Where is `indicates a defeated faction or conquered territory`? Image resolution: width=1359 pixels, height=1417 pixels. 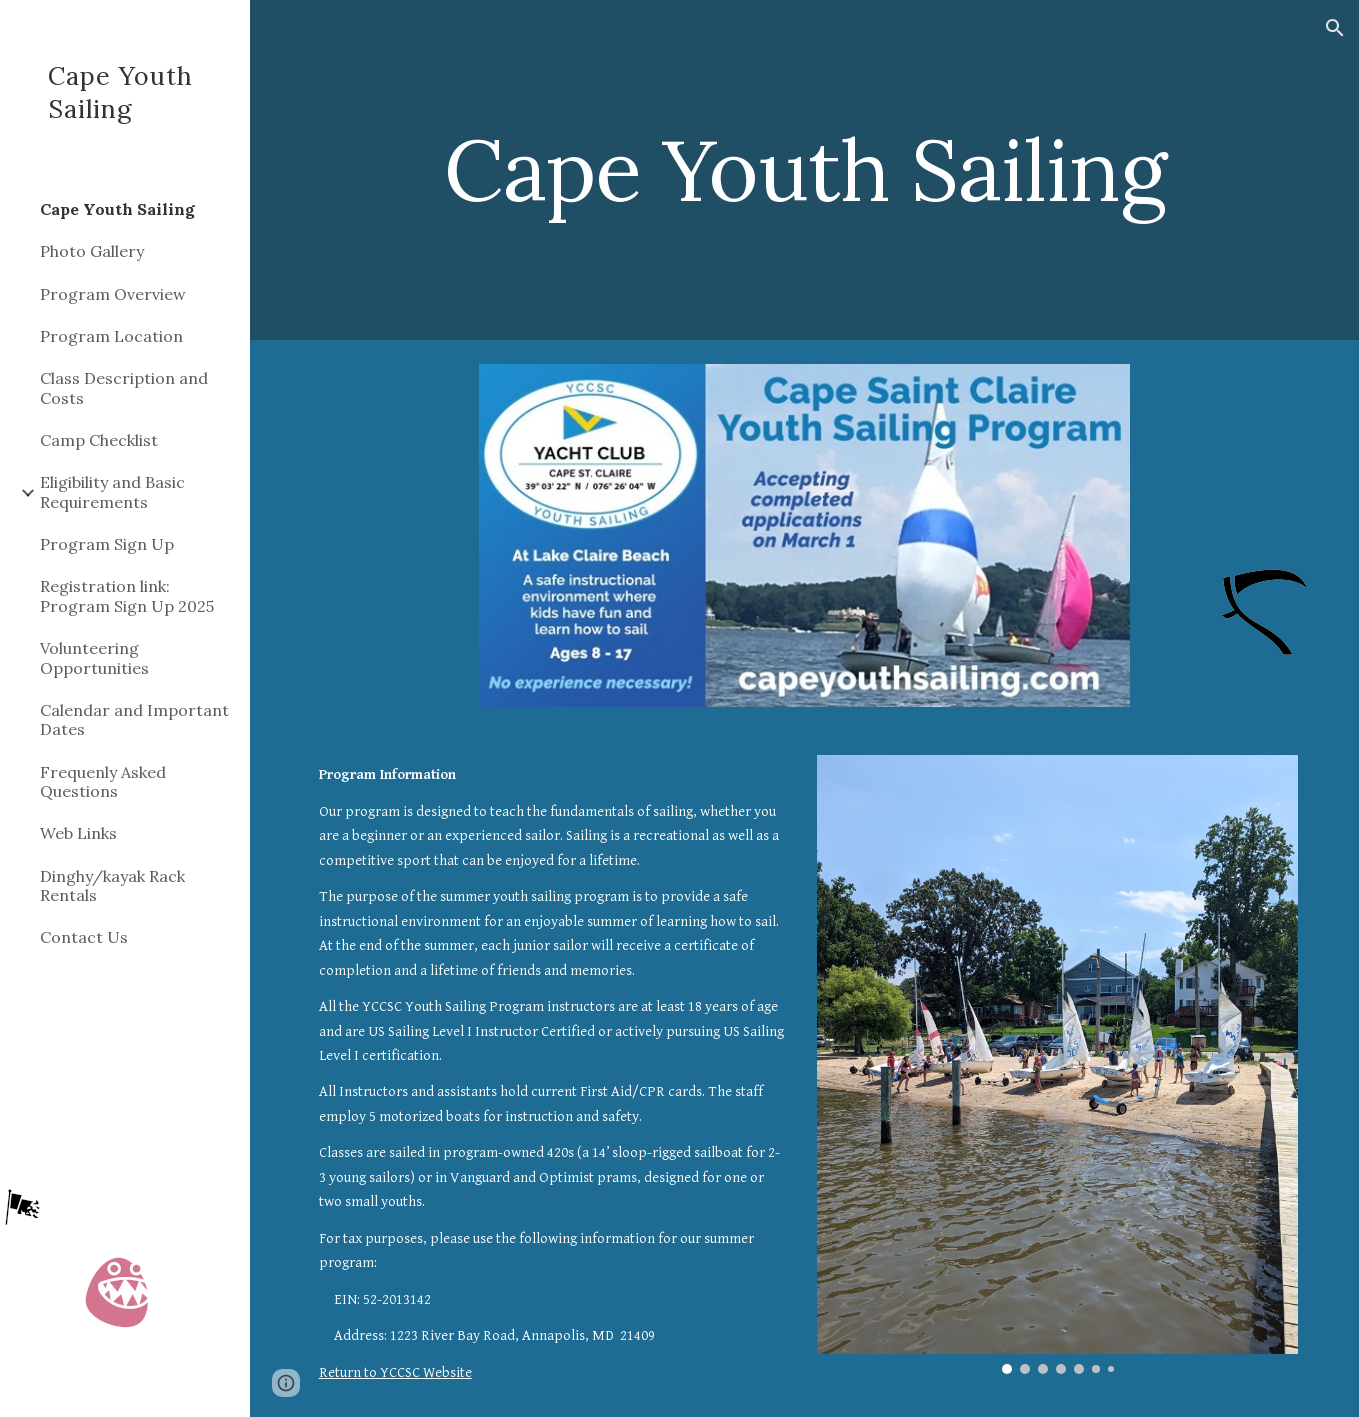 indicates a defeated faction or conquered territory is located at coordinates (22, 1207).